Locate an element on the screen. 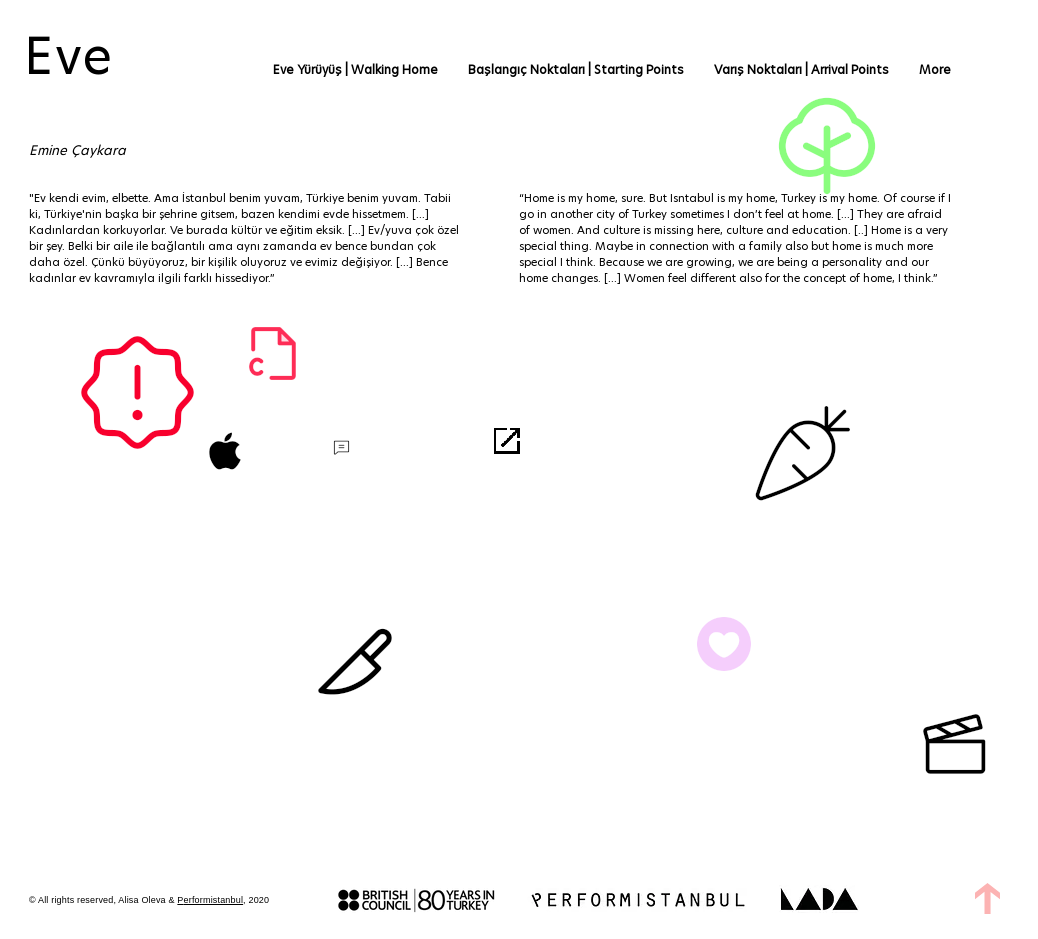 Image resolution: width=1038 pixels, height=939 pixels. view parks or nature areas nearby is located at coordinates (827, 146).